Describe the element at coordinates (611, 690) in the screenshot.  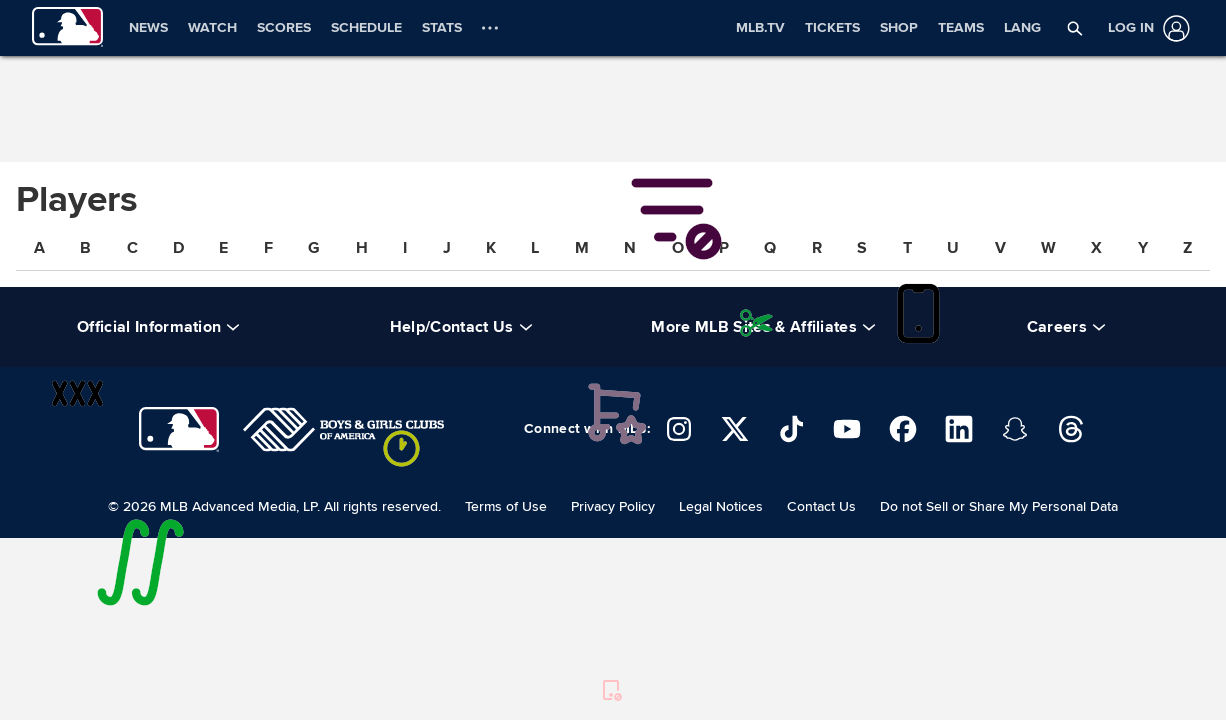
I see `cancel tablet connection or pairing` at that location.